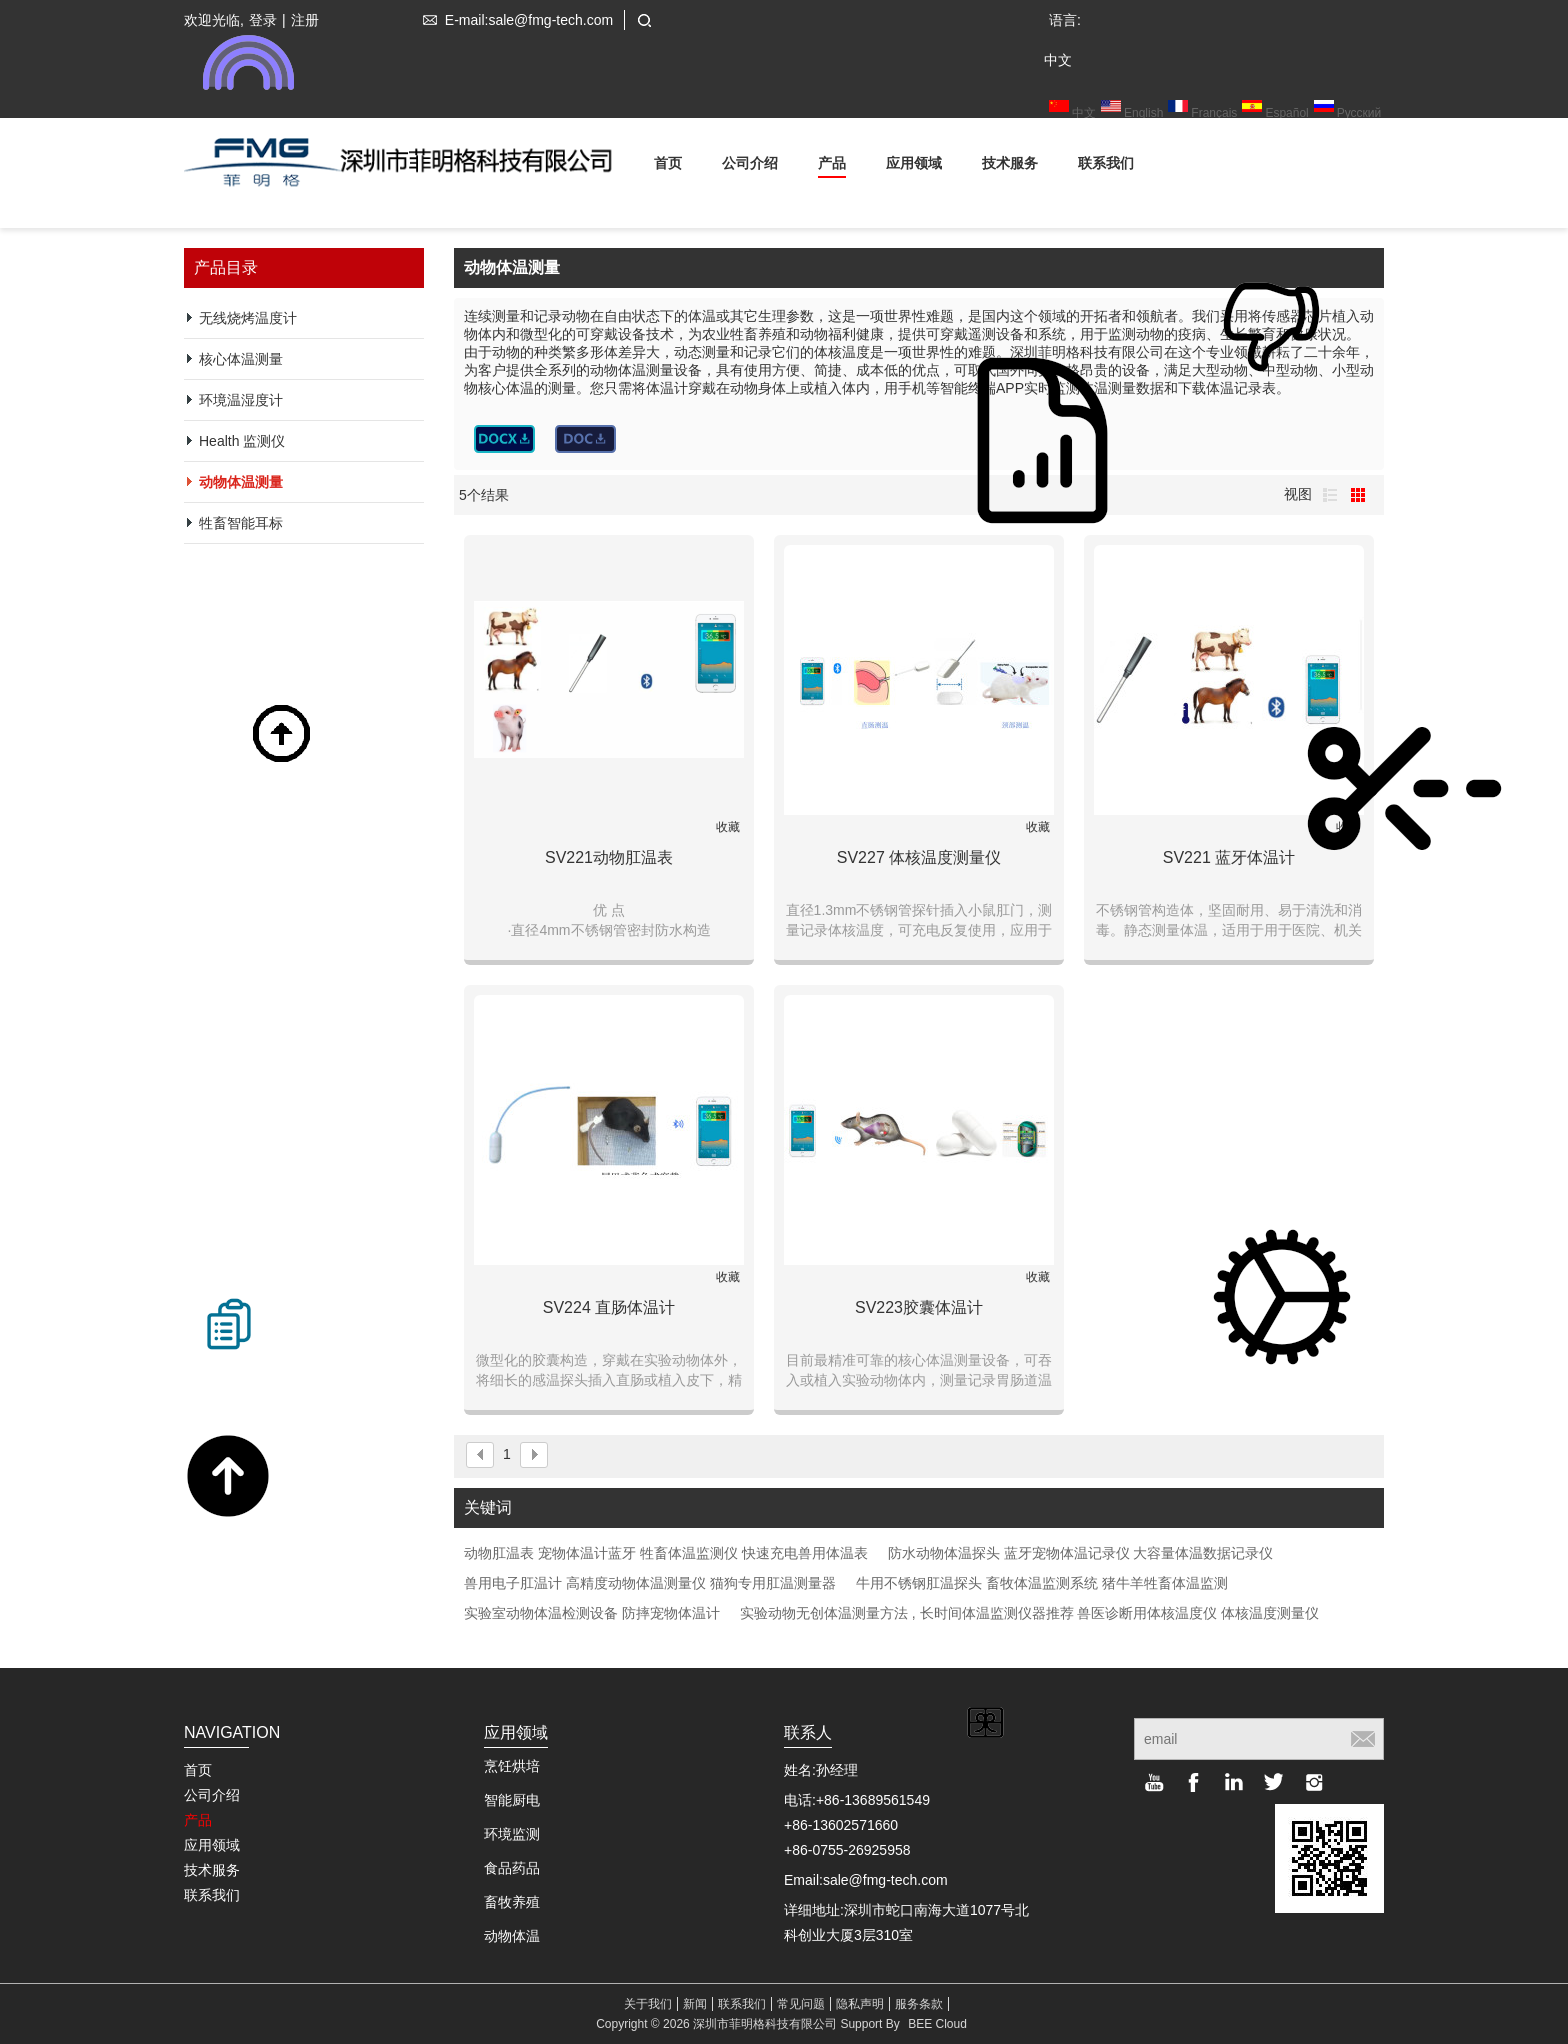 The height and width of the screenshot is (2044, 1568). Describe the element at coordinates (1282, 1297) in the screenshot. I see `access settings or preferences` at that location.